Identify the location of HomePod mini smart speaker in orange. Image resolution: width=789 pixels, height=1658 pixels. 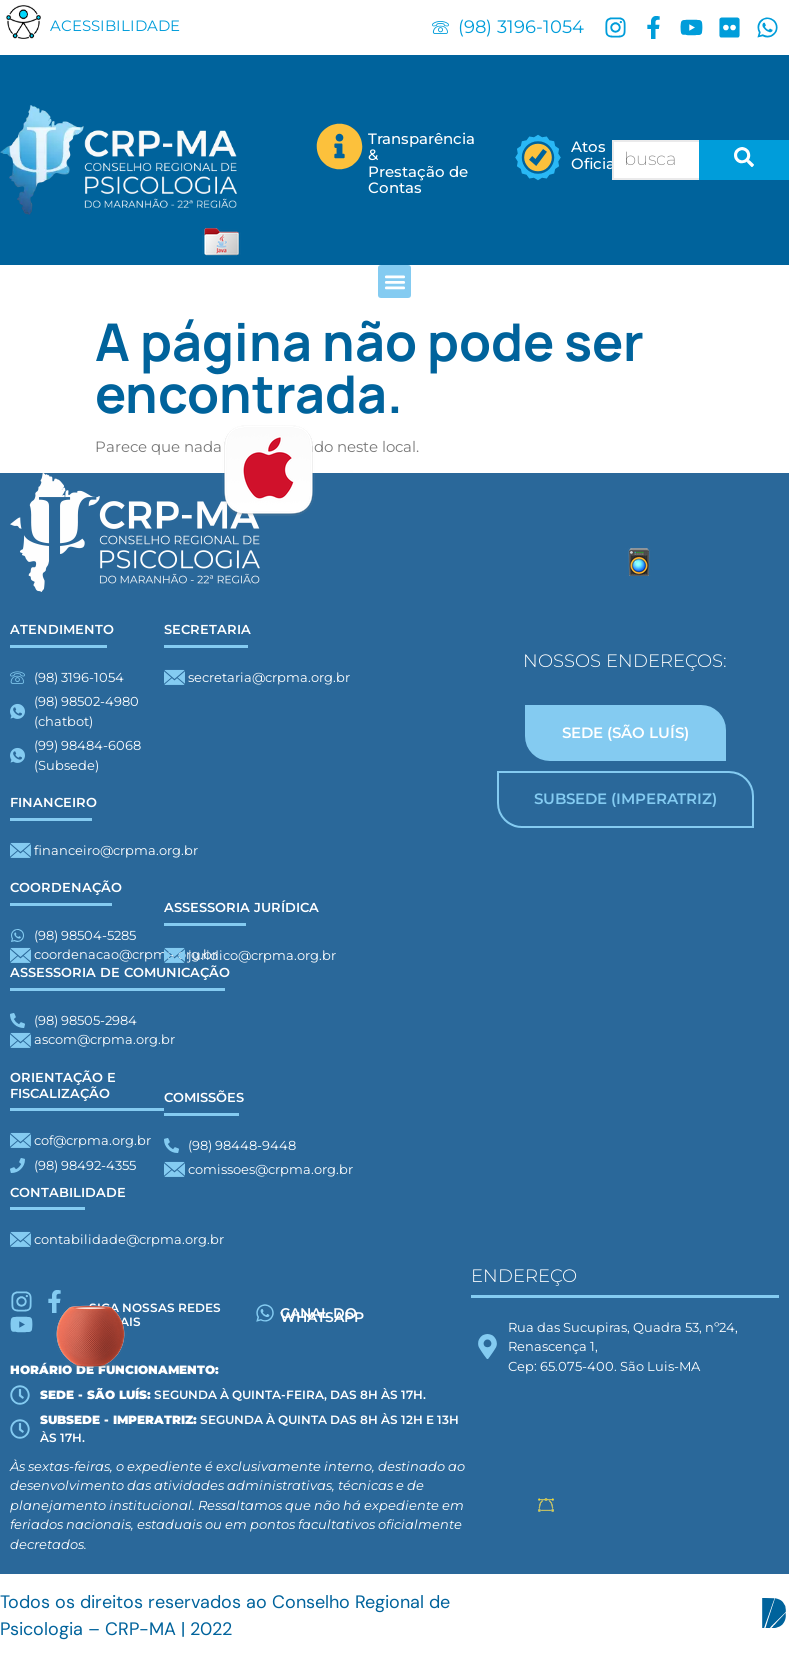
(90, 1342).